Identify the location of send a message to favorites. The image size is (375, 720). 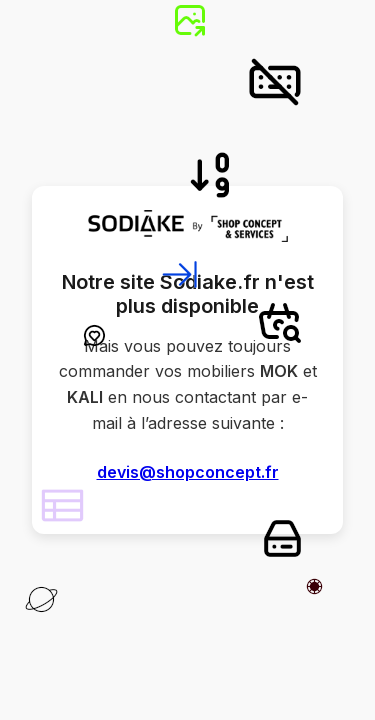
(94, 335).